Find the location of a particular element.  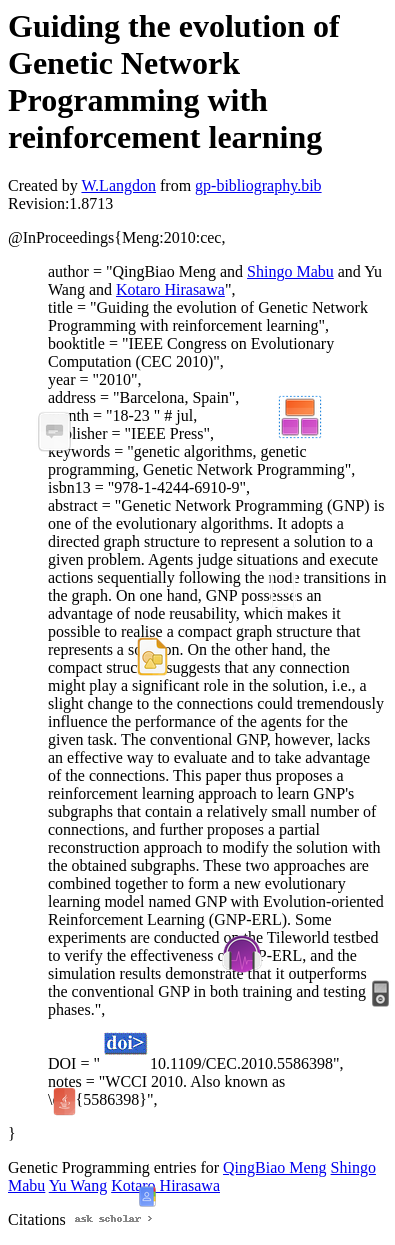

open the address book application is located at coordinates (147, 1196).